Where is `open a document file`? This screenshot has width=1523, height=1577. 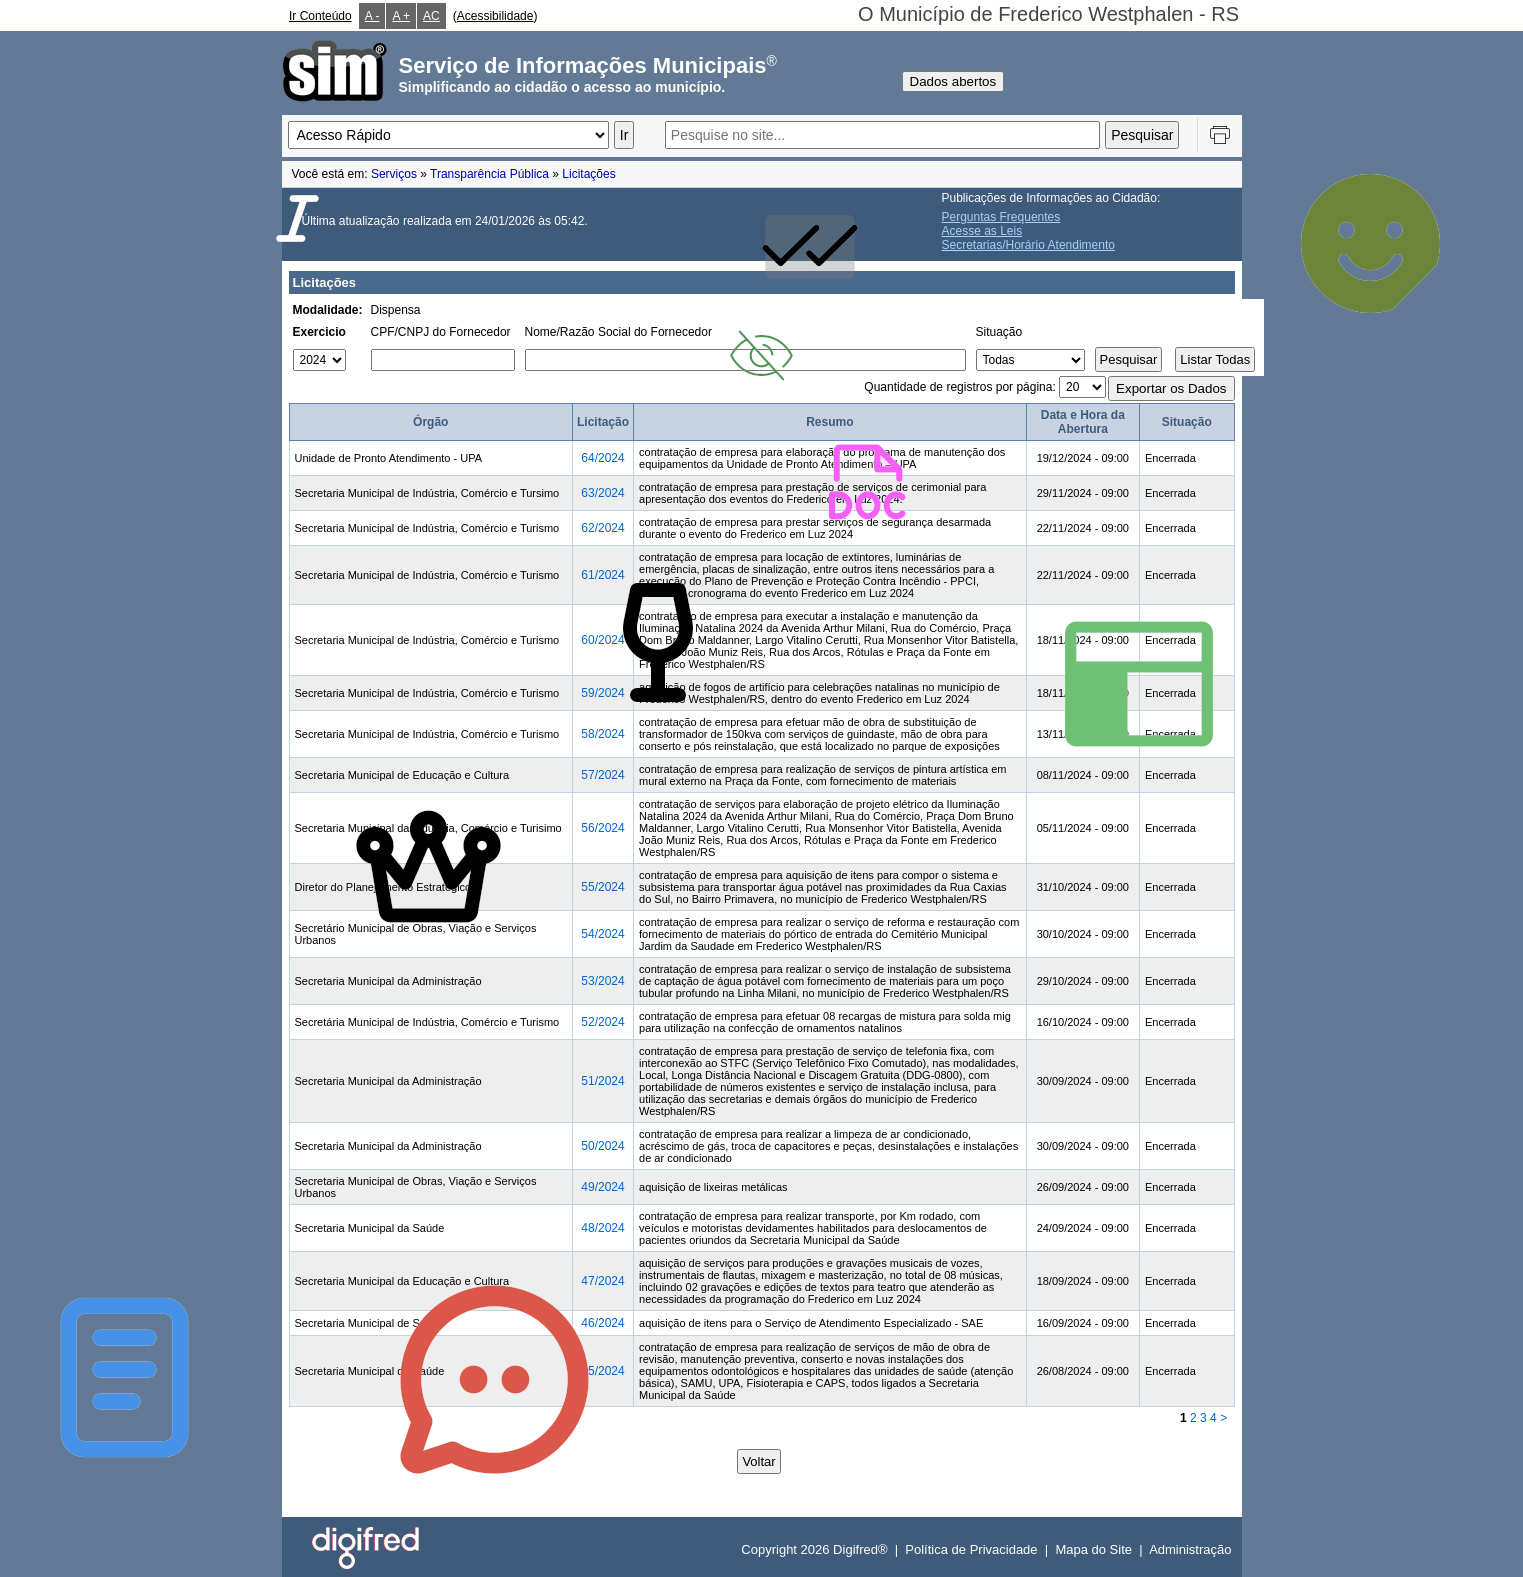 open a document file is located at coordinates (868, 485).